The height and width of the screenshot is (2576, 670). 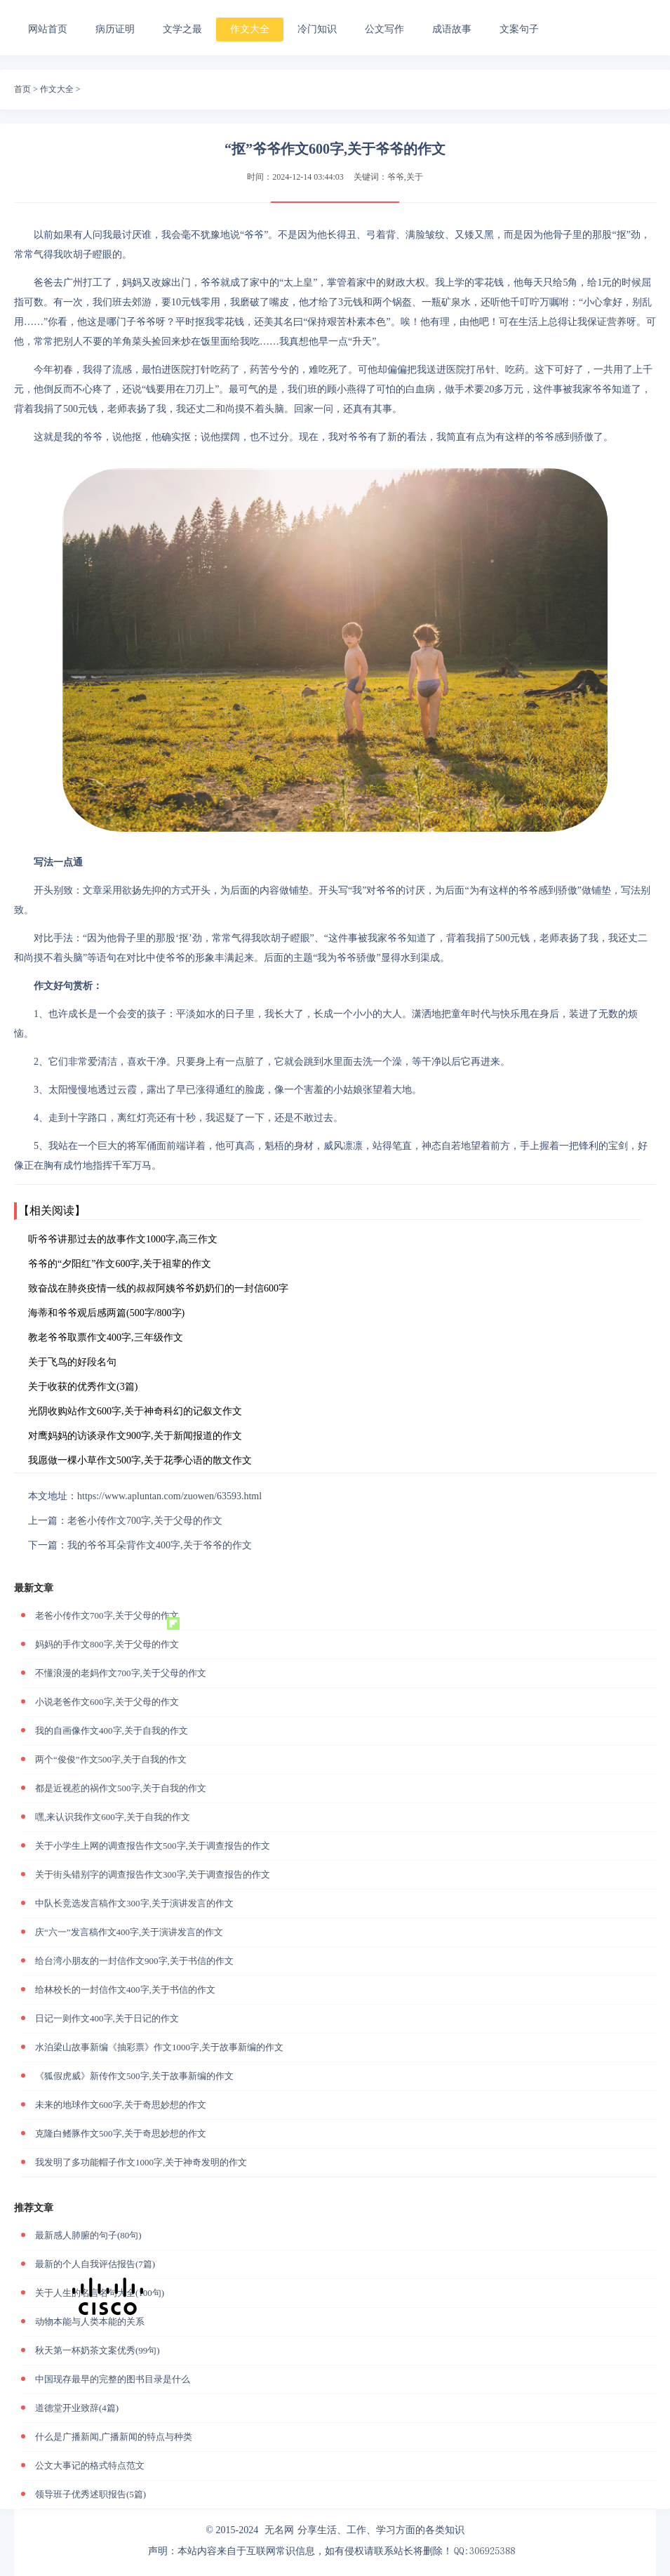 I want to click on open Flipboard app, so click(x=173, y=1624).